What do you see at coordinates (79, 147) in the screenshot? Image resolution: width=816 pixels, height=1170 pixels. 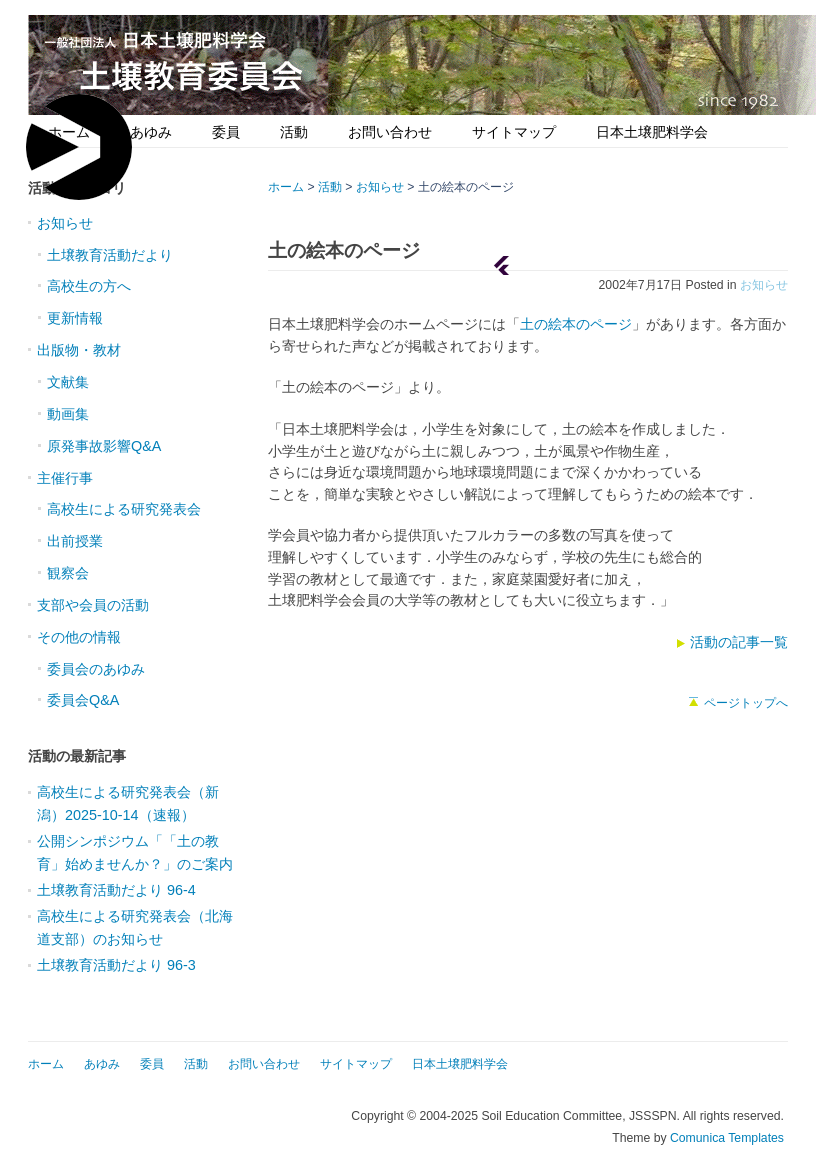 I see `open the Viaplay streaming app` at bounding box center [79, 147].